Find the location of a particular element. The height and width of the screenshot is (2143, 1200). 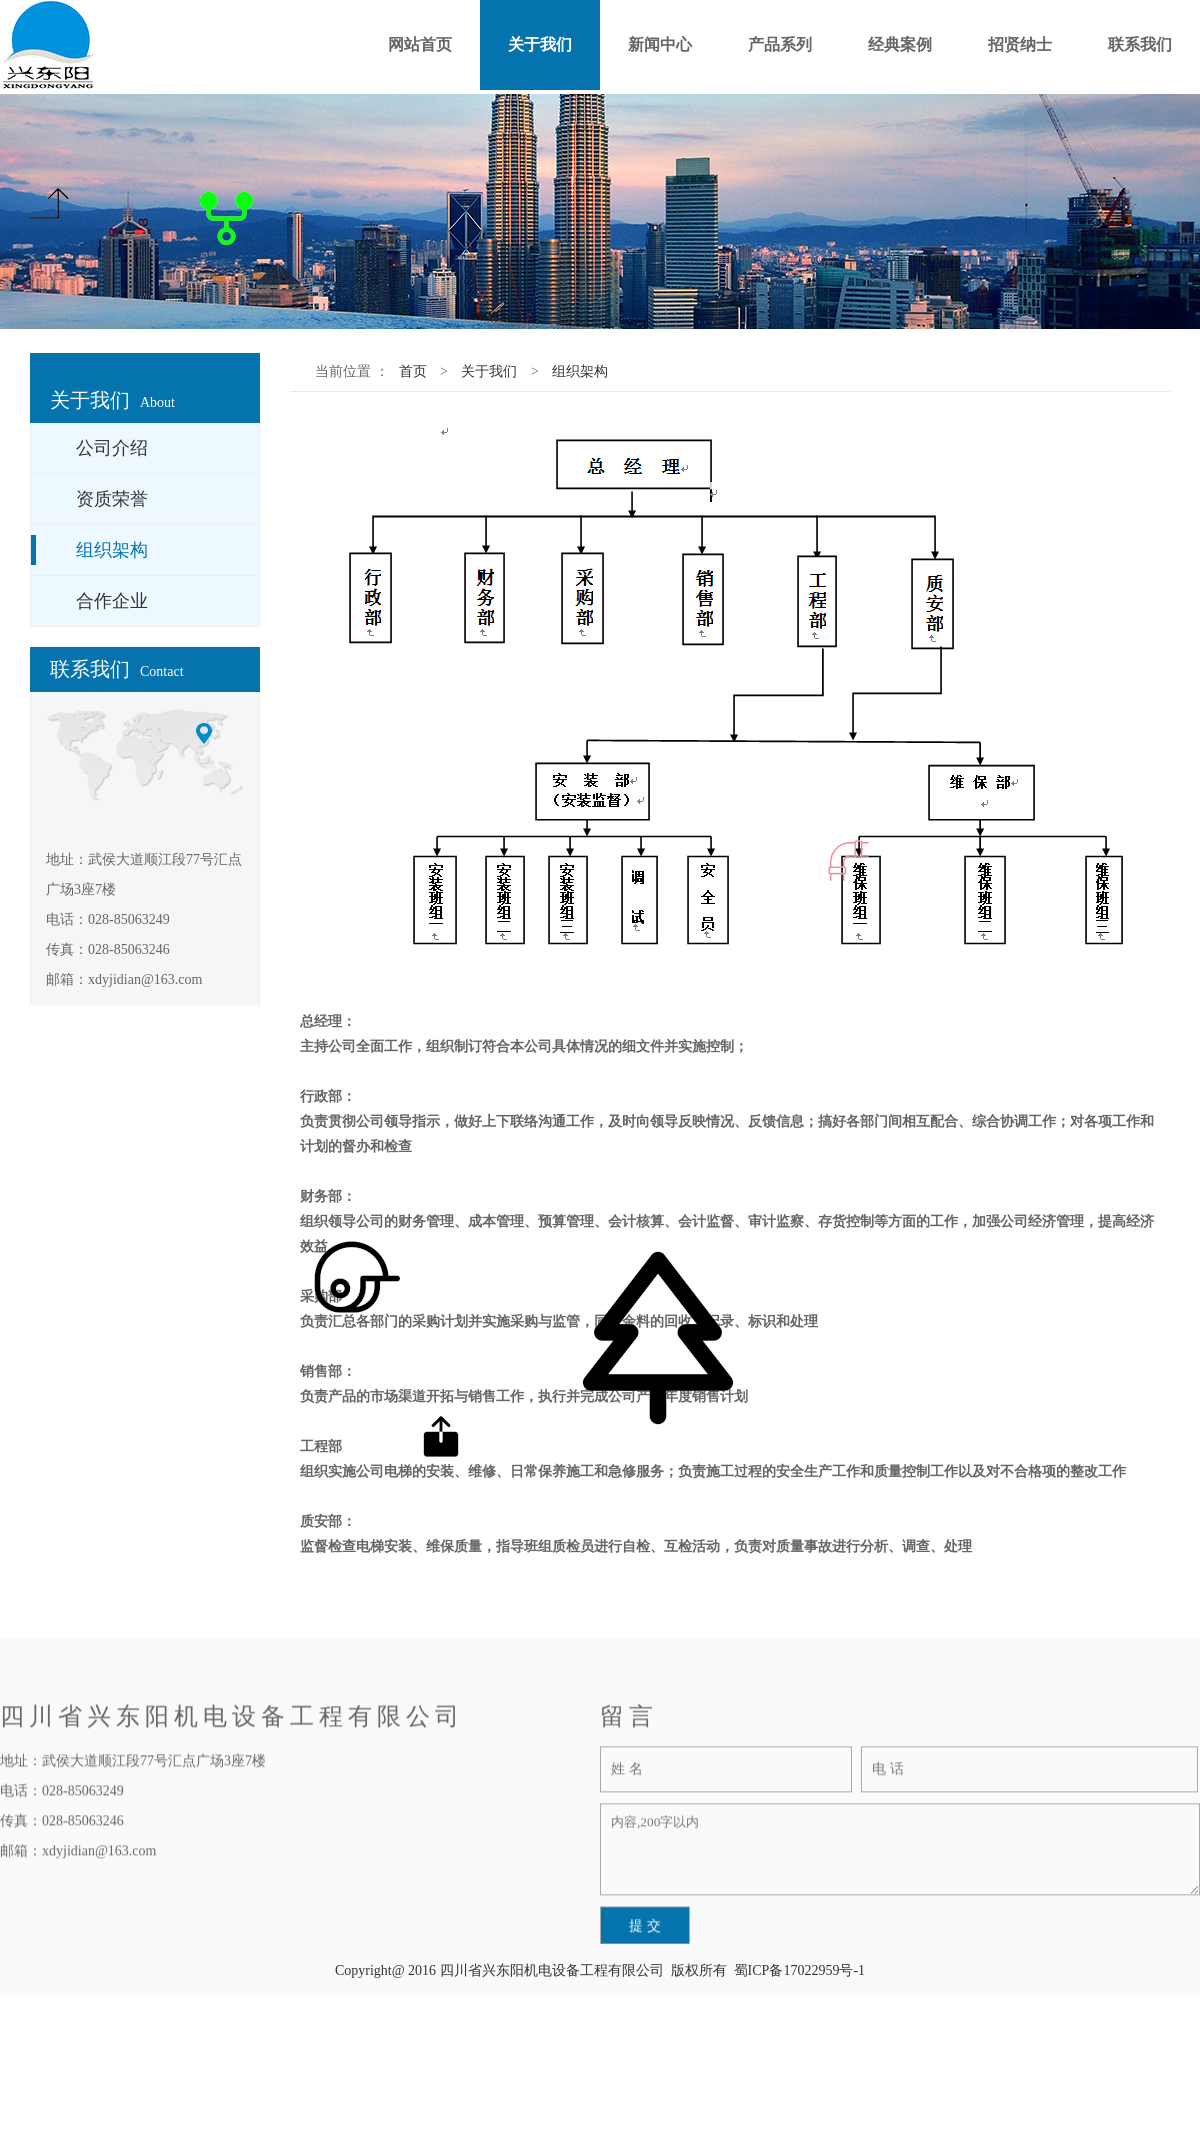

access baseball or sports settings is located at coordinates (354, 1278).